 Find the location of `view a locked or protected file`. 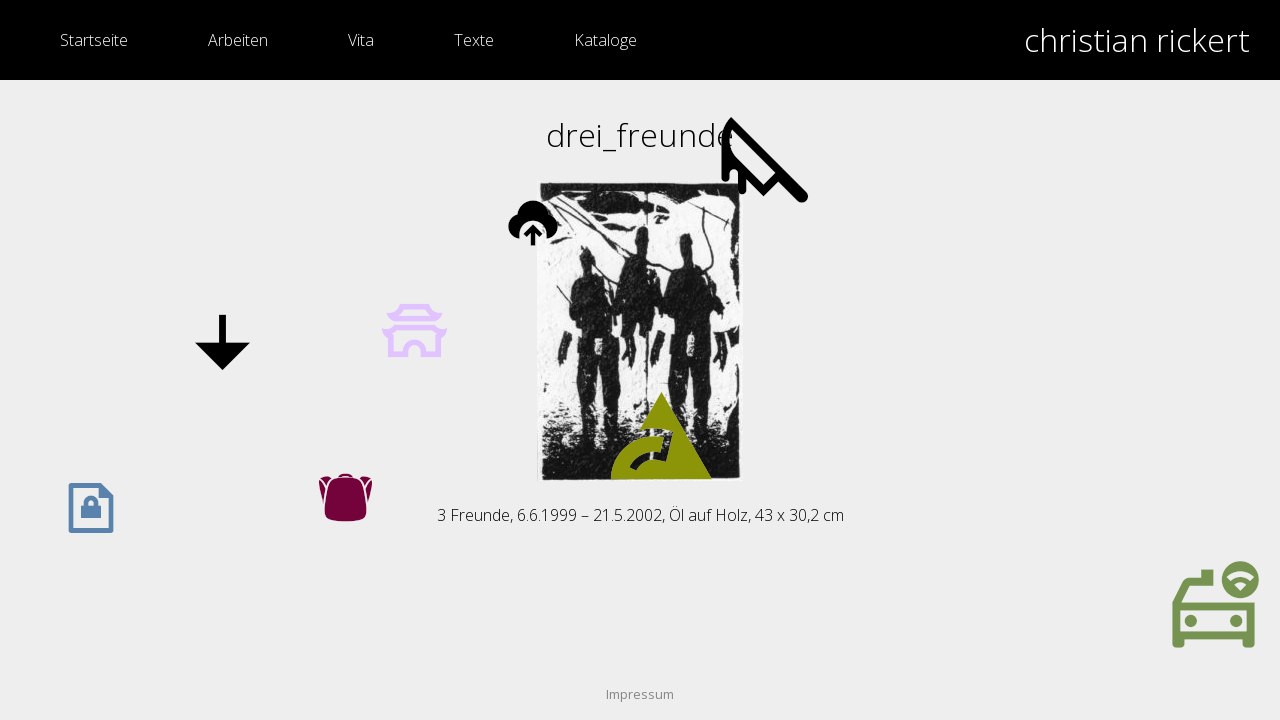

view a locked or protected file is located at coordinates (91, 508).